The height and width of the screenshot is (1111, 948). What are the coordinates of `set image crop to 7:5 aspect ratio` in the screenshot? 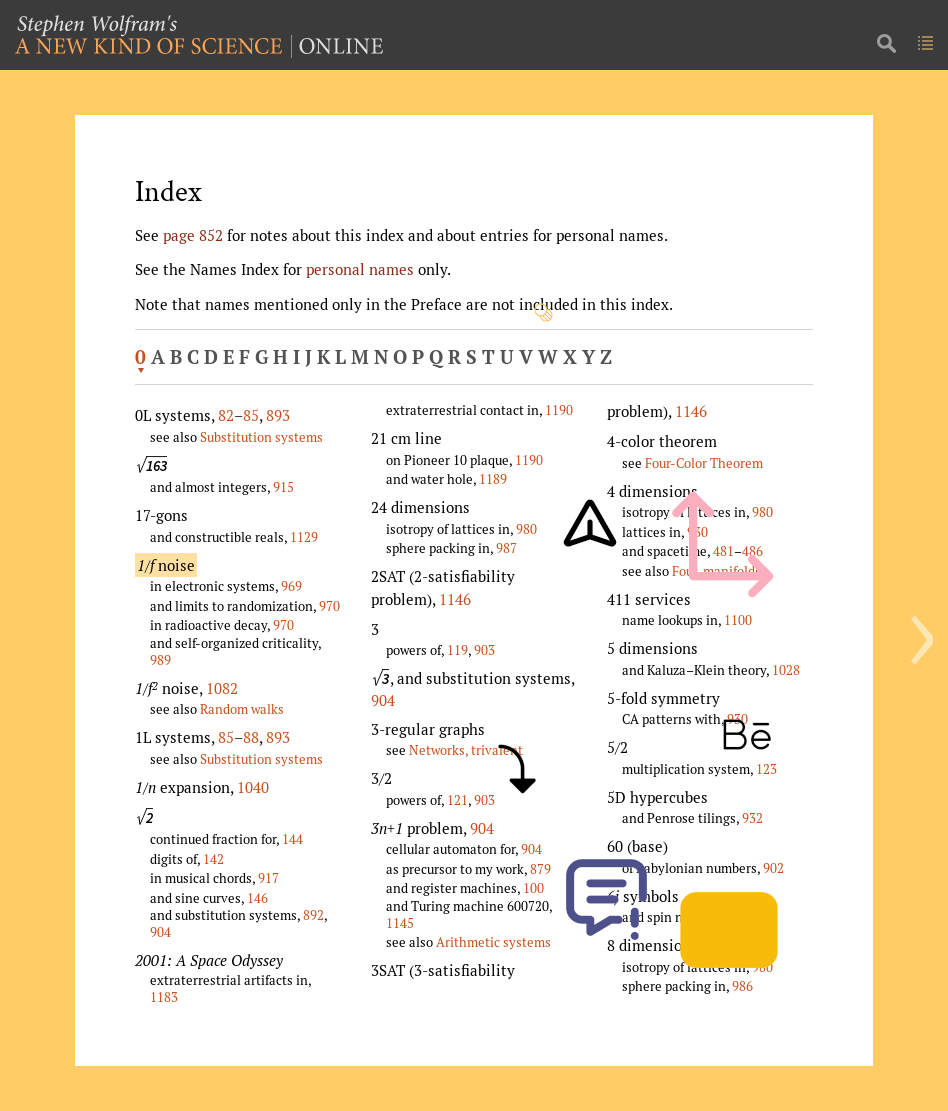 It's located at (729, 930).